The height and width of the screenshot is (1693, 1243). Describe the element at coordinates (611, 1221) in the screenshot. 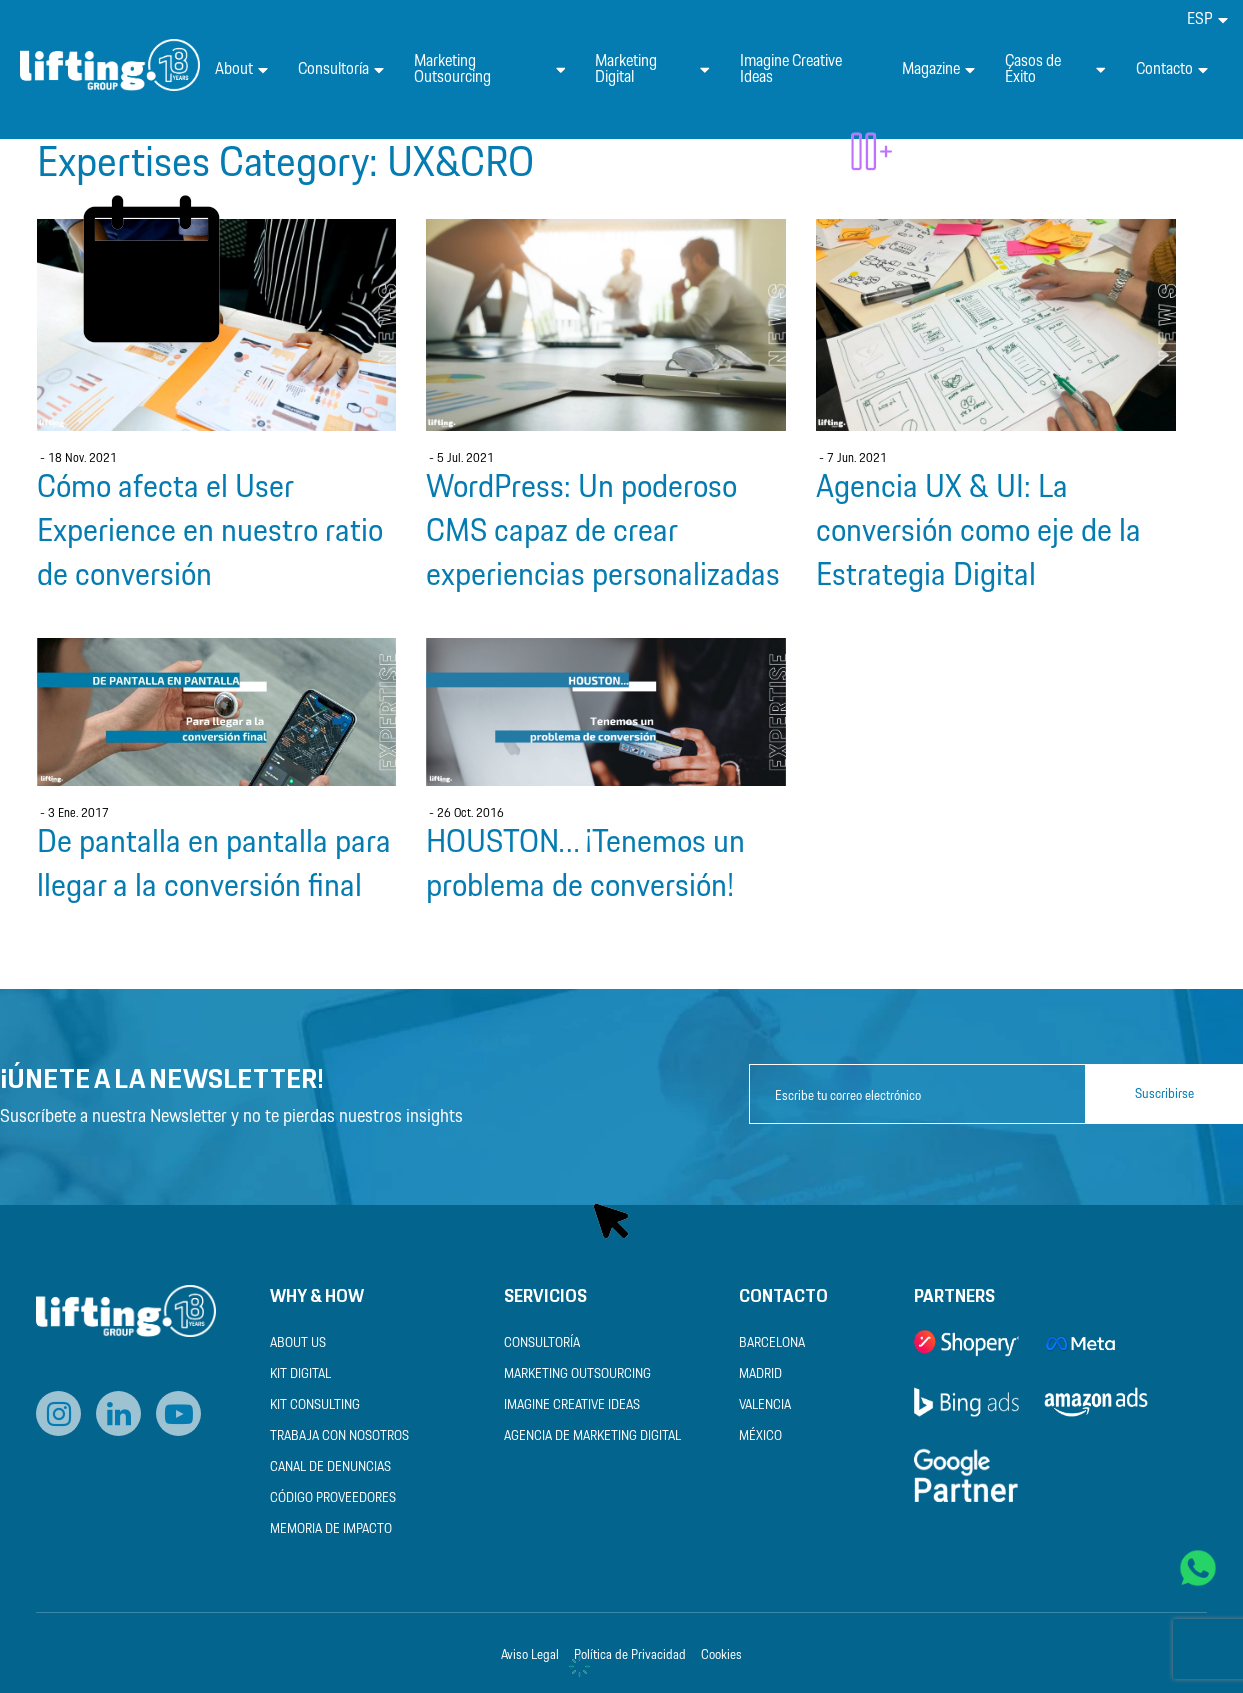

I see `mouse cursor or pointer indicator` at that location.